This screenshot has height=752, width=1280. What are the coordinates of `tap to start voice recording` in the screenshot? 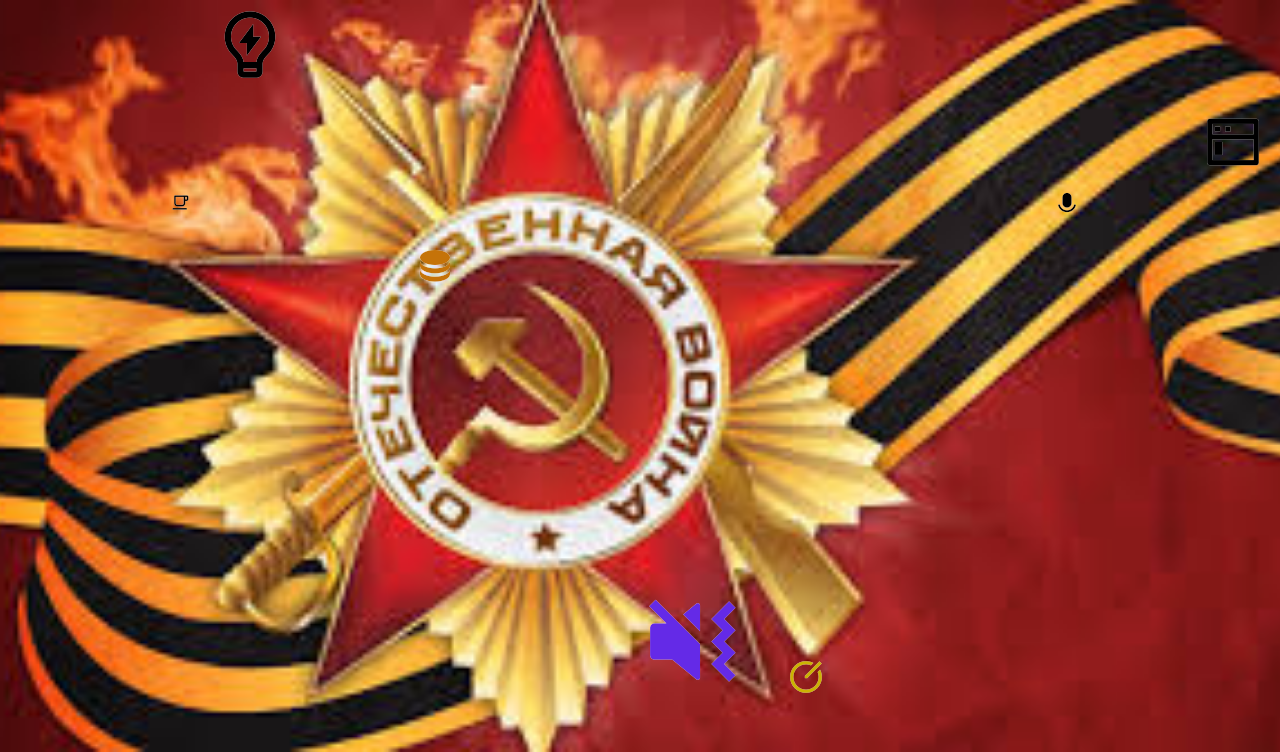 It's located at (1067, 203).